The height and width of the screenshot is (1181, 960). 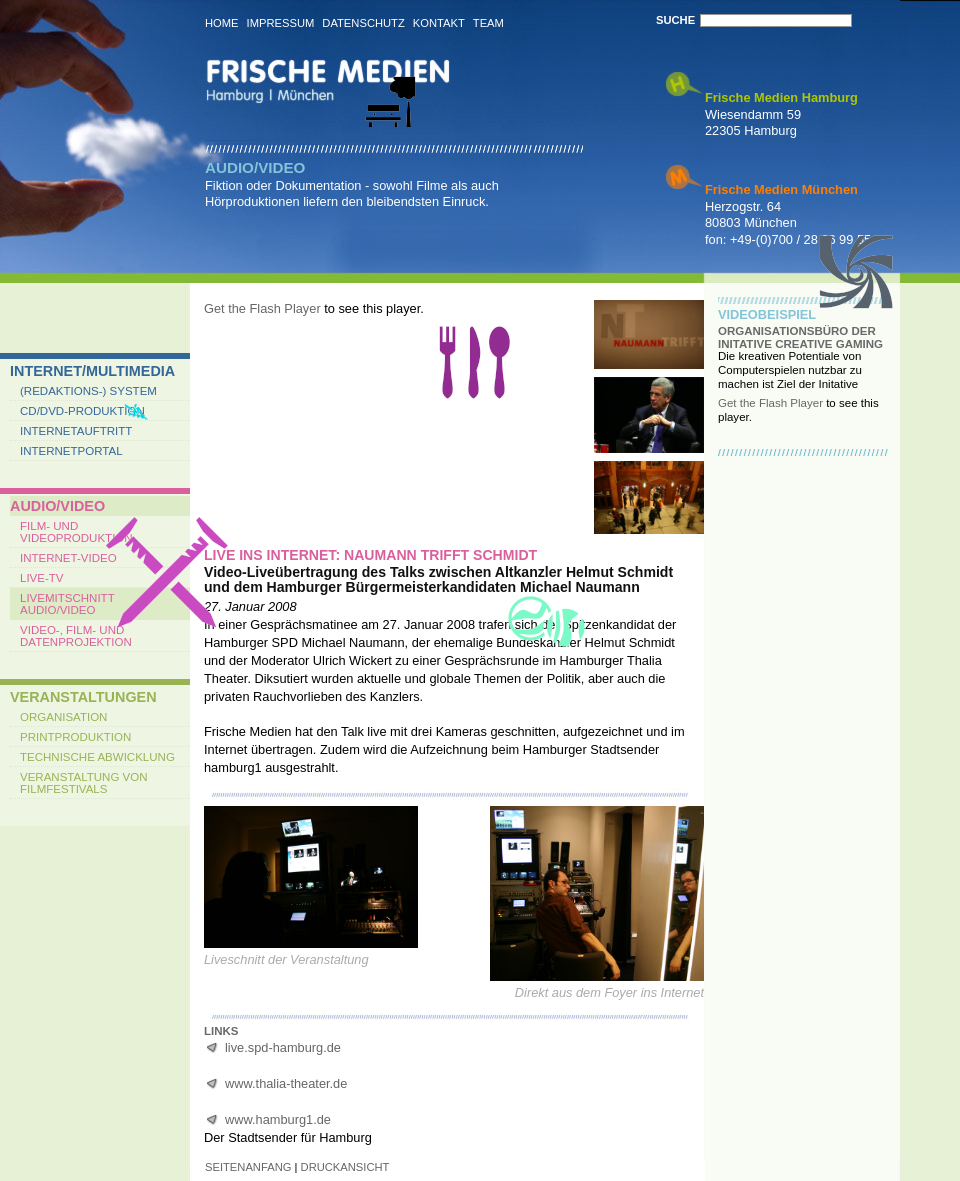 What do you see at coordinates (856, 272) in the screenshot?
I see `activate vortex or whirlpool ability` at bounding box center [856, 272].